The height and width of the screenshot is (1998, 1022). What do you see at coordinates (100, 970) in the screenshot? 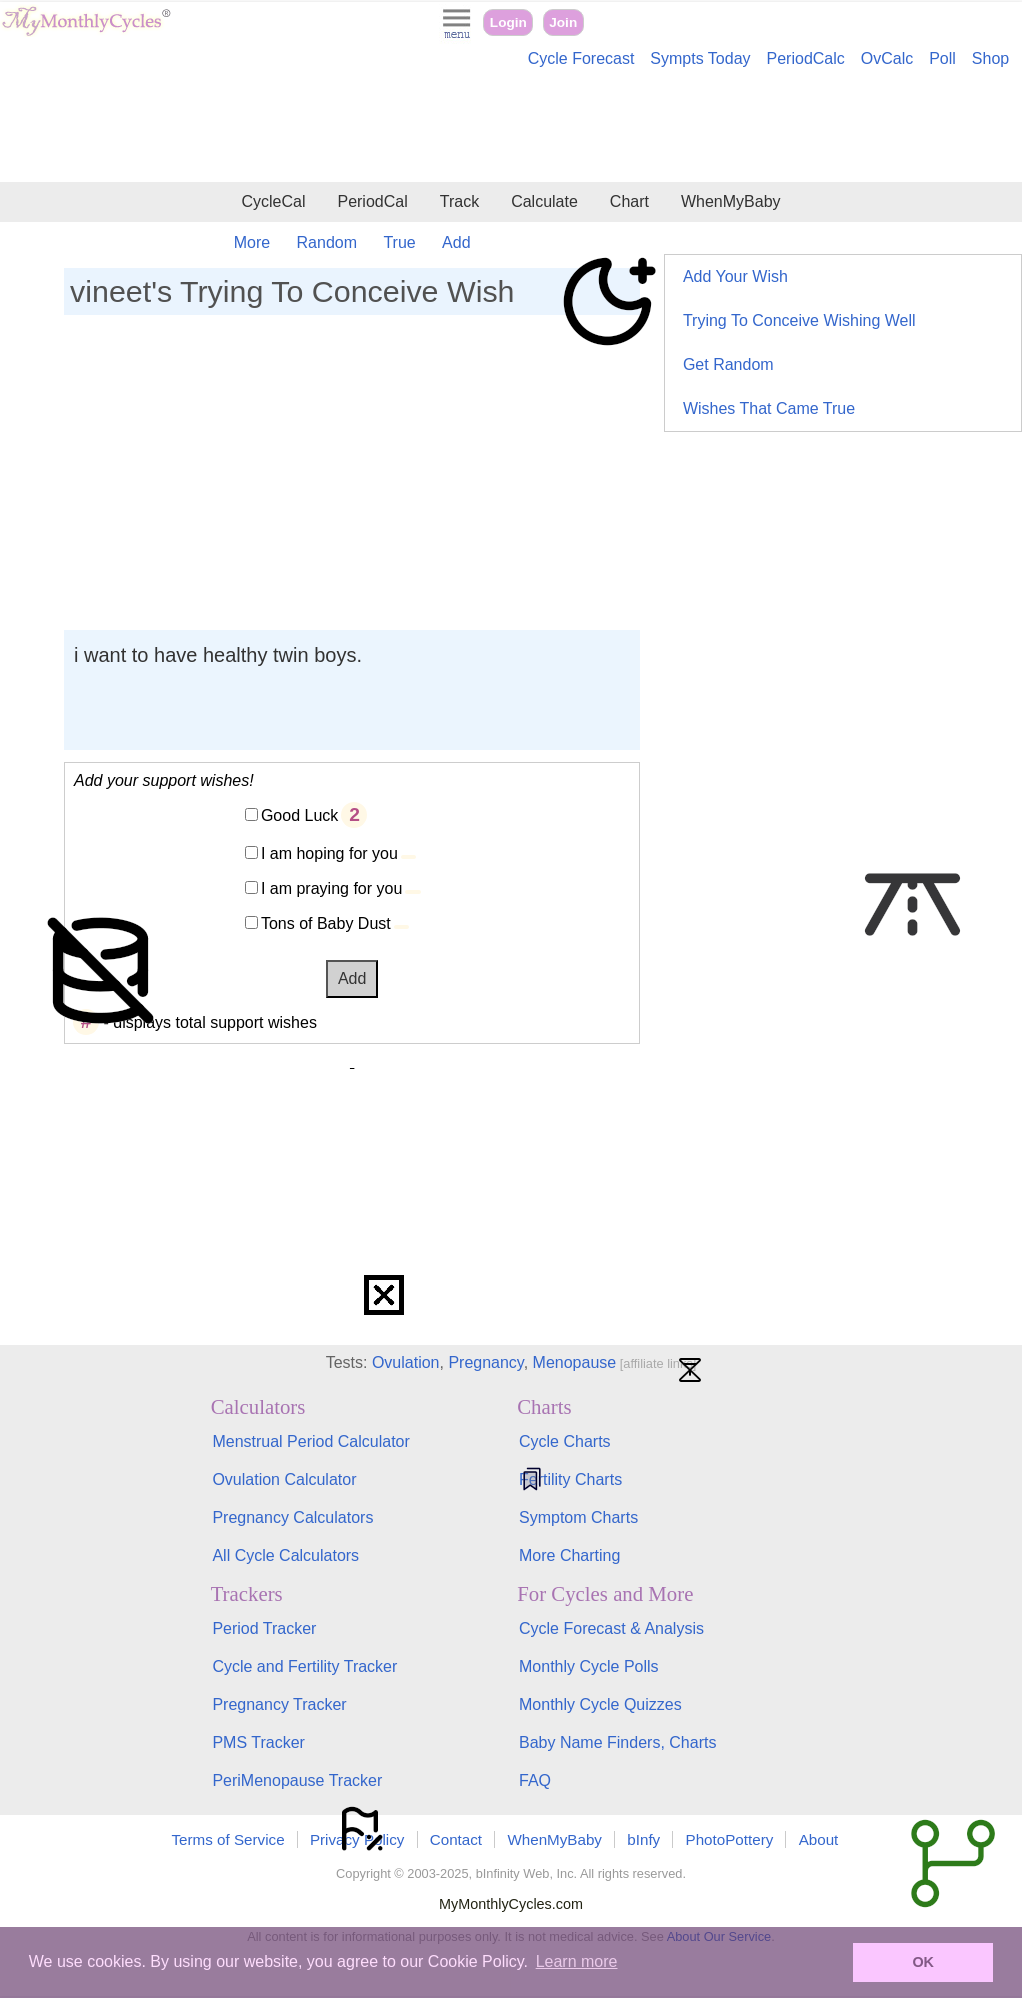
I see `database connection unavailable or offline` at bounding box center [100, 970].